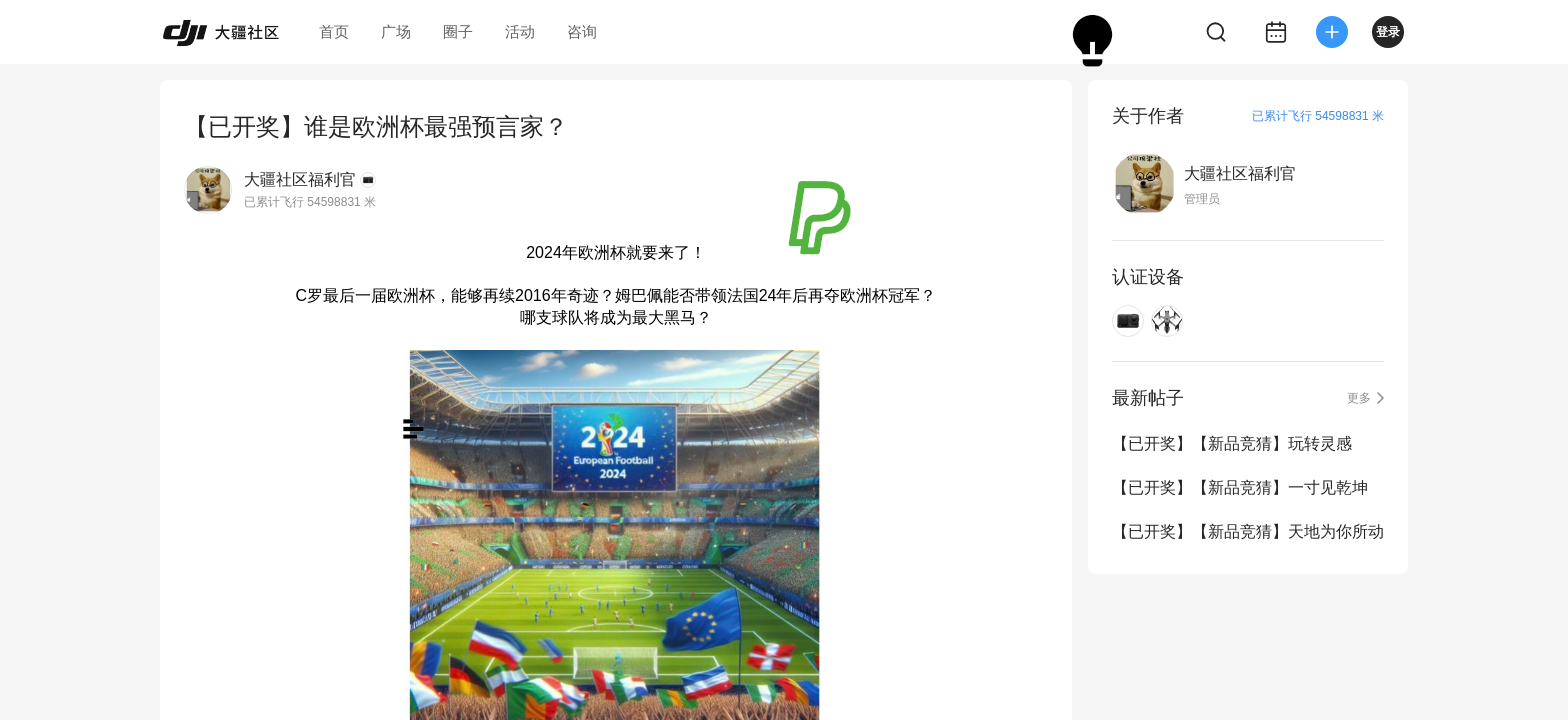  Describe the element at coordinates (413, 429) in the screenshot. I see `view horizontal bar chart data` at that location.